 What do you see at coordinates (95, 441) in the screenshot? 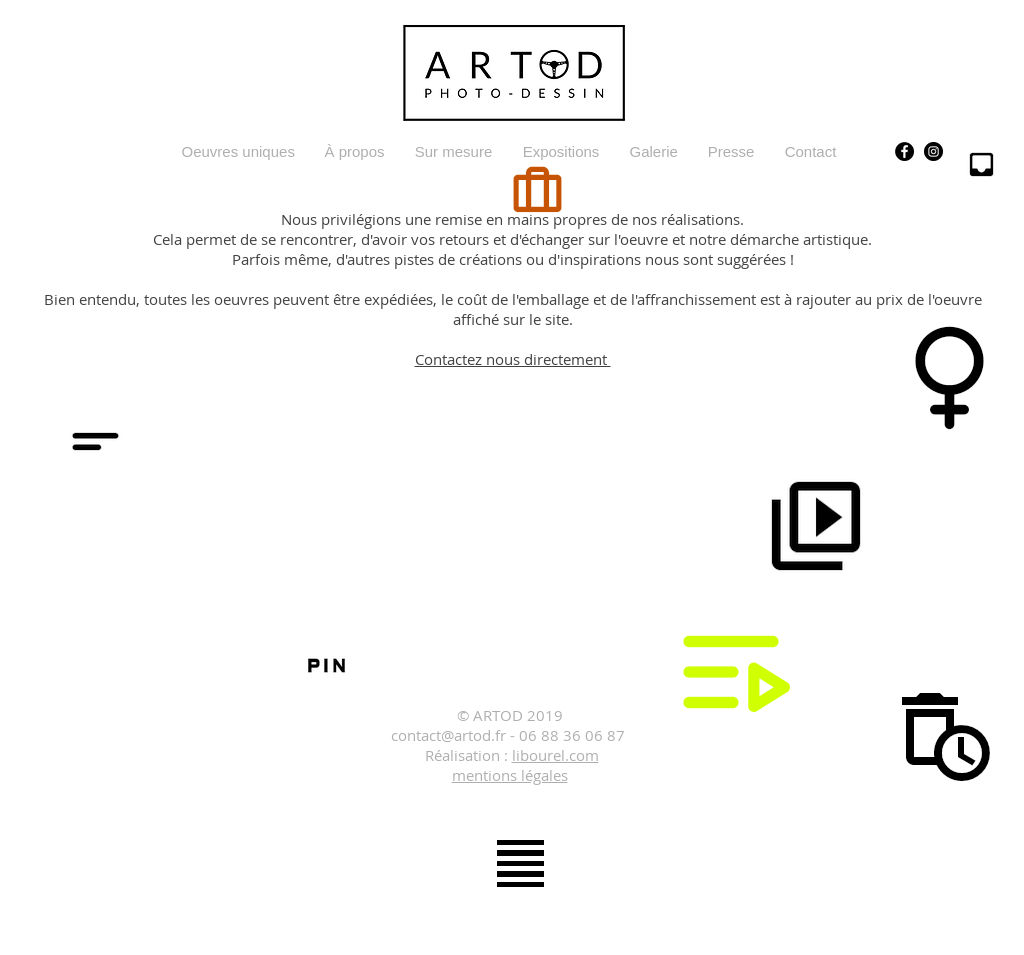
I see `indicates a short text input field` at bounding box center [95, 441].